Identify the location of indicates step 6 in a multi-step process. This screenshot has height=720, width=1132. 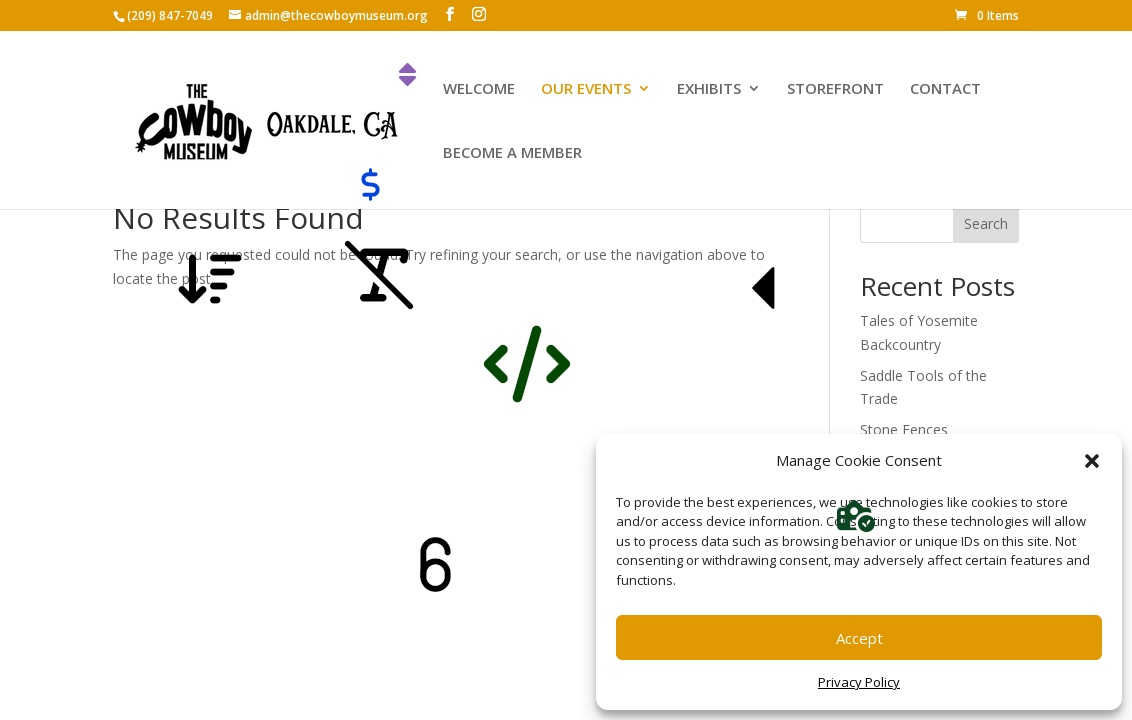
(435, 564).